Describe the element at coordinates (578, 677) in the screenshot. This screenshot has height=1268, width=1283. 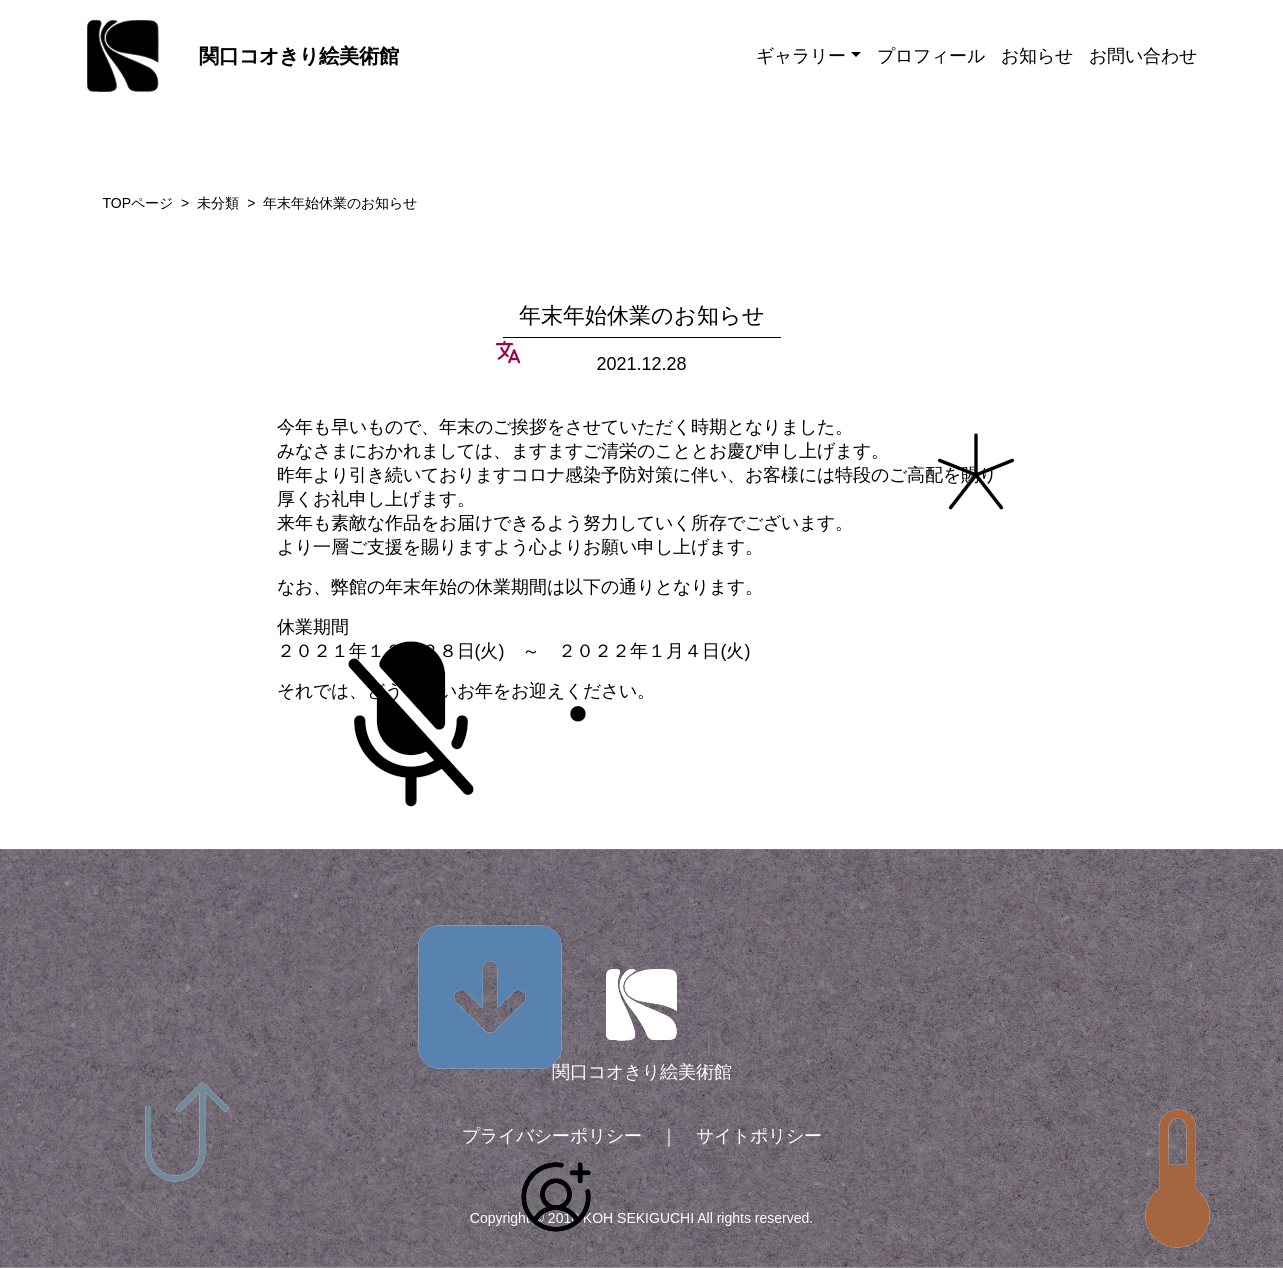
I see `indicates no wifi signal available` at that location.